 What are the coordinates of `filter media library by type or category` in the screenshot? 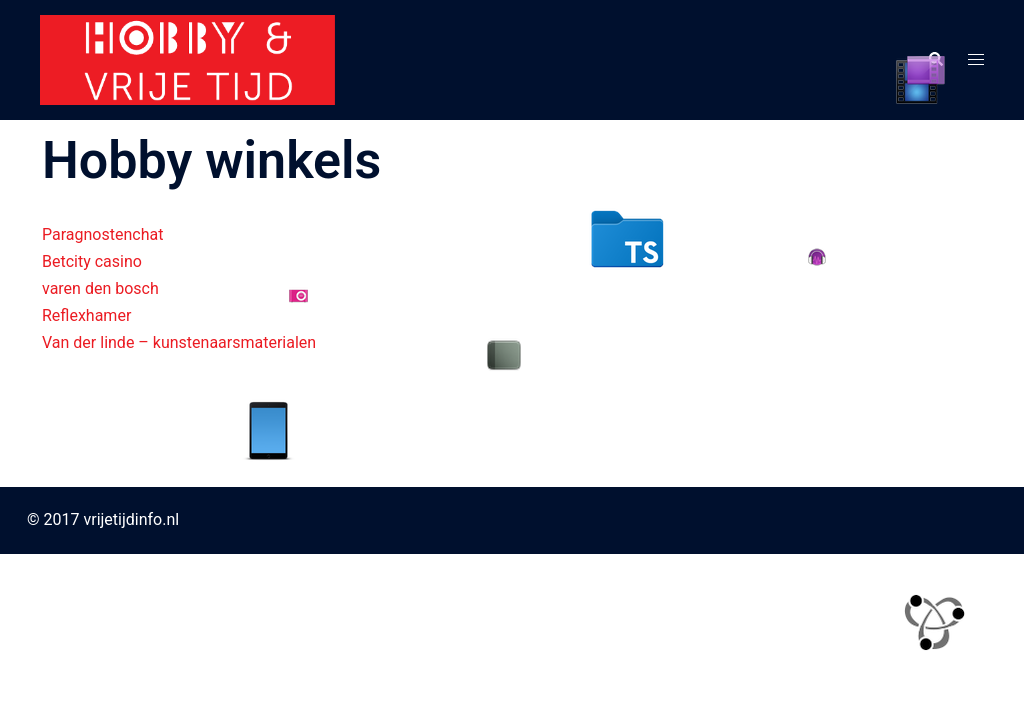 It's located at (920, 79).